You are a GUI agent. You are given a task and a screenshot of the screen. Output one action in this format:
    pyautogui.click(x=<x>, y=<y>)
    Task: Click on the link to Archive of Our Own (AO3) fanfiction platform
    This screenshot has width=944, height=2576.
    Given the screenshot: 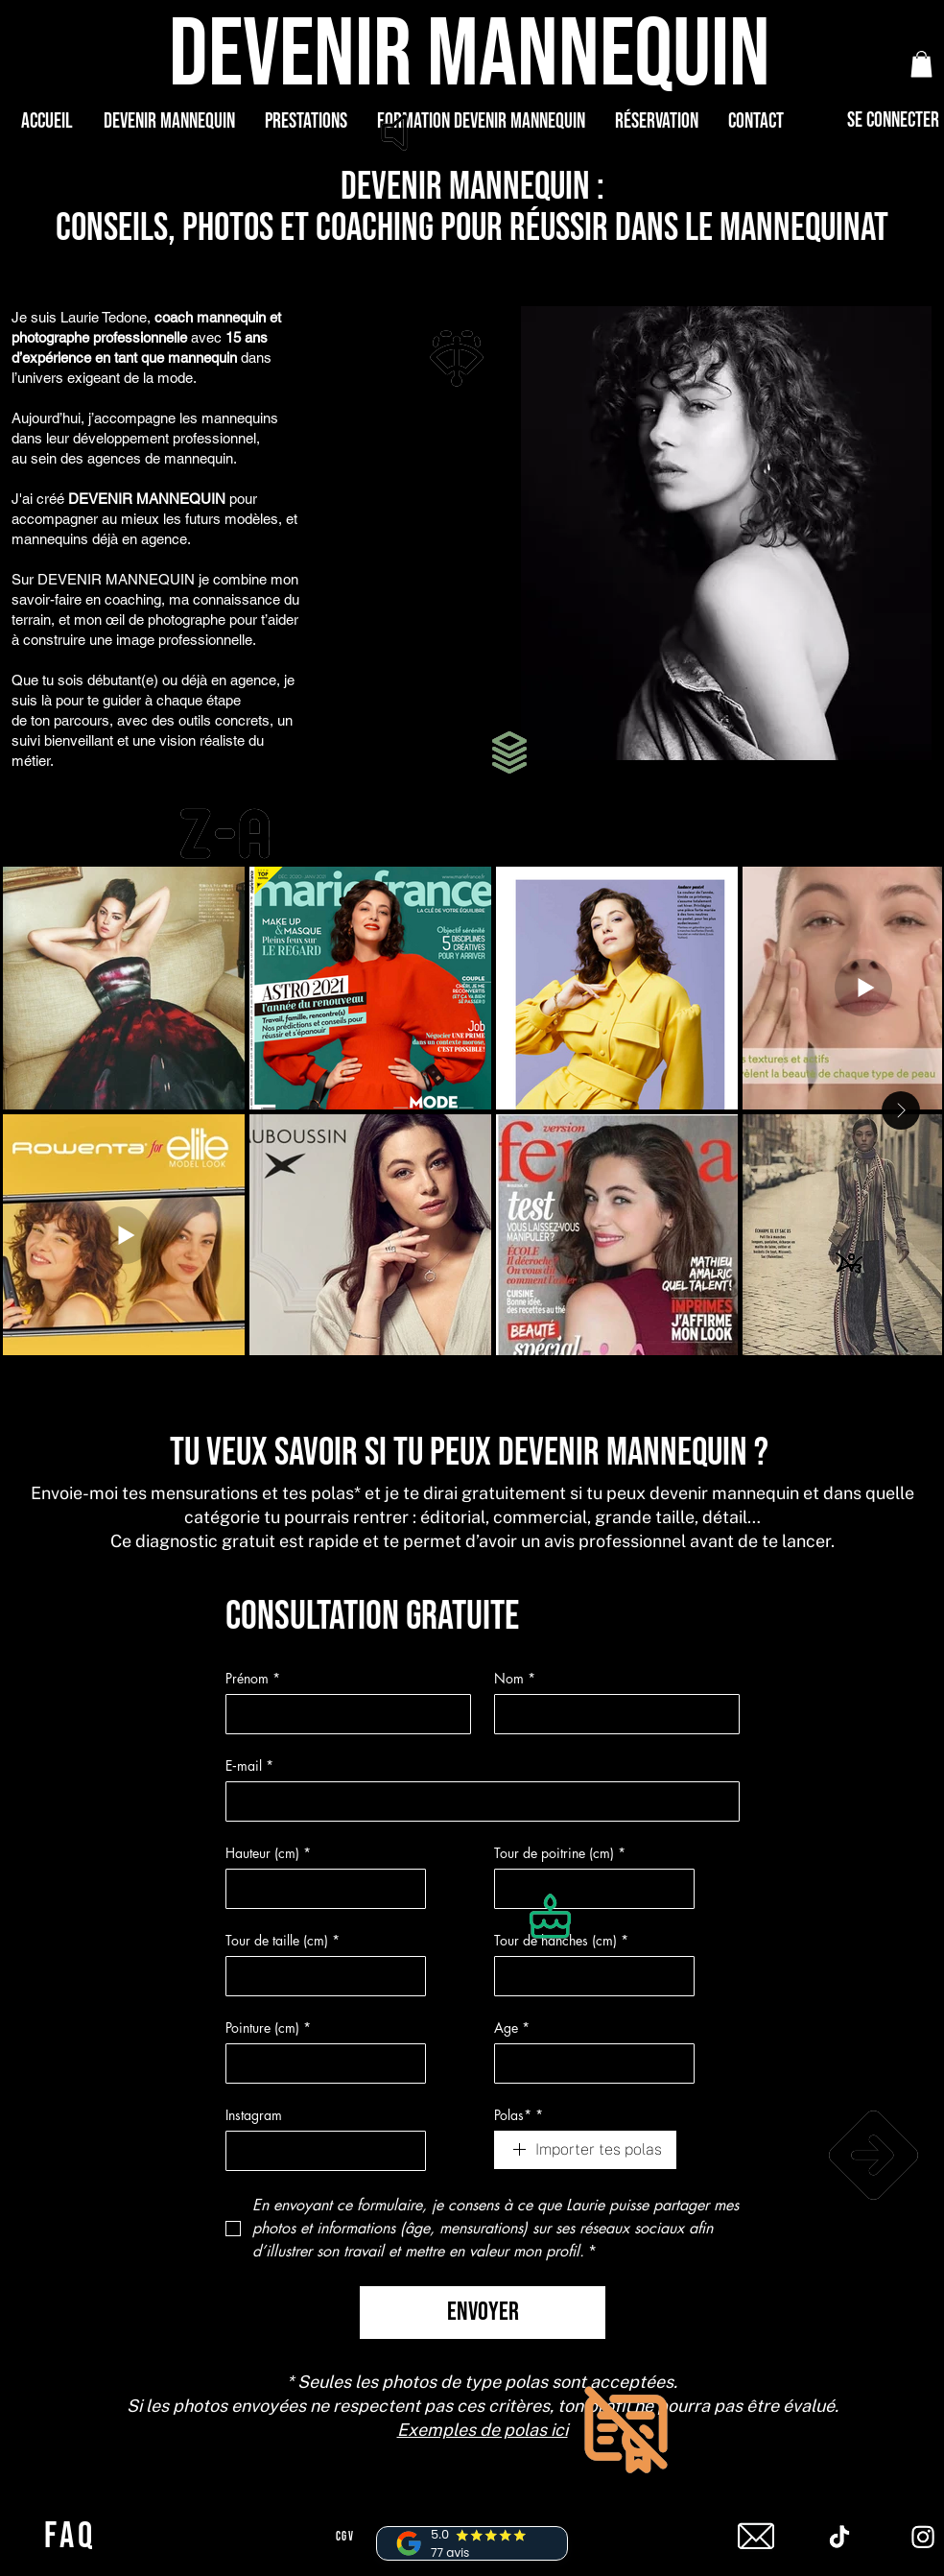 What is the action you would take?
    pyautogui.click(x=849, y=1262)
    